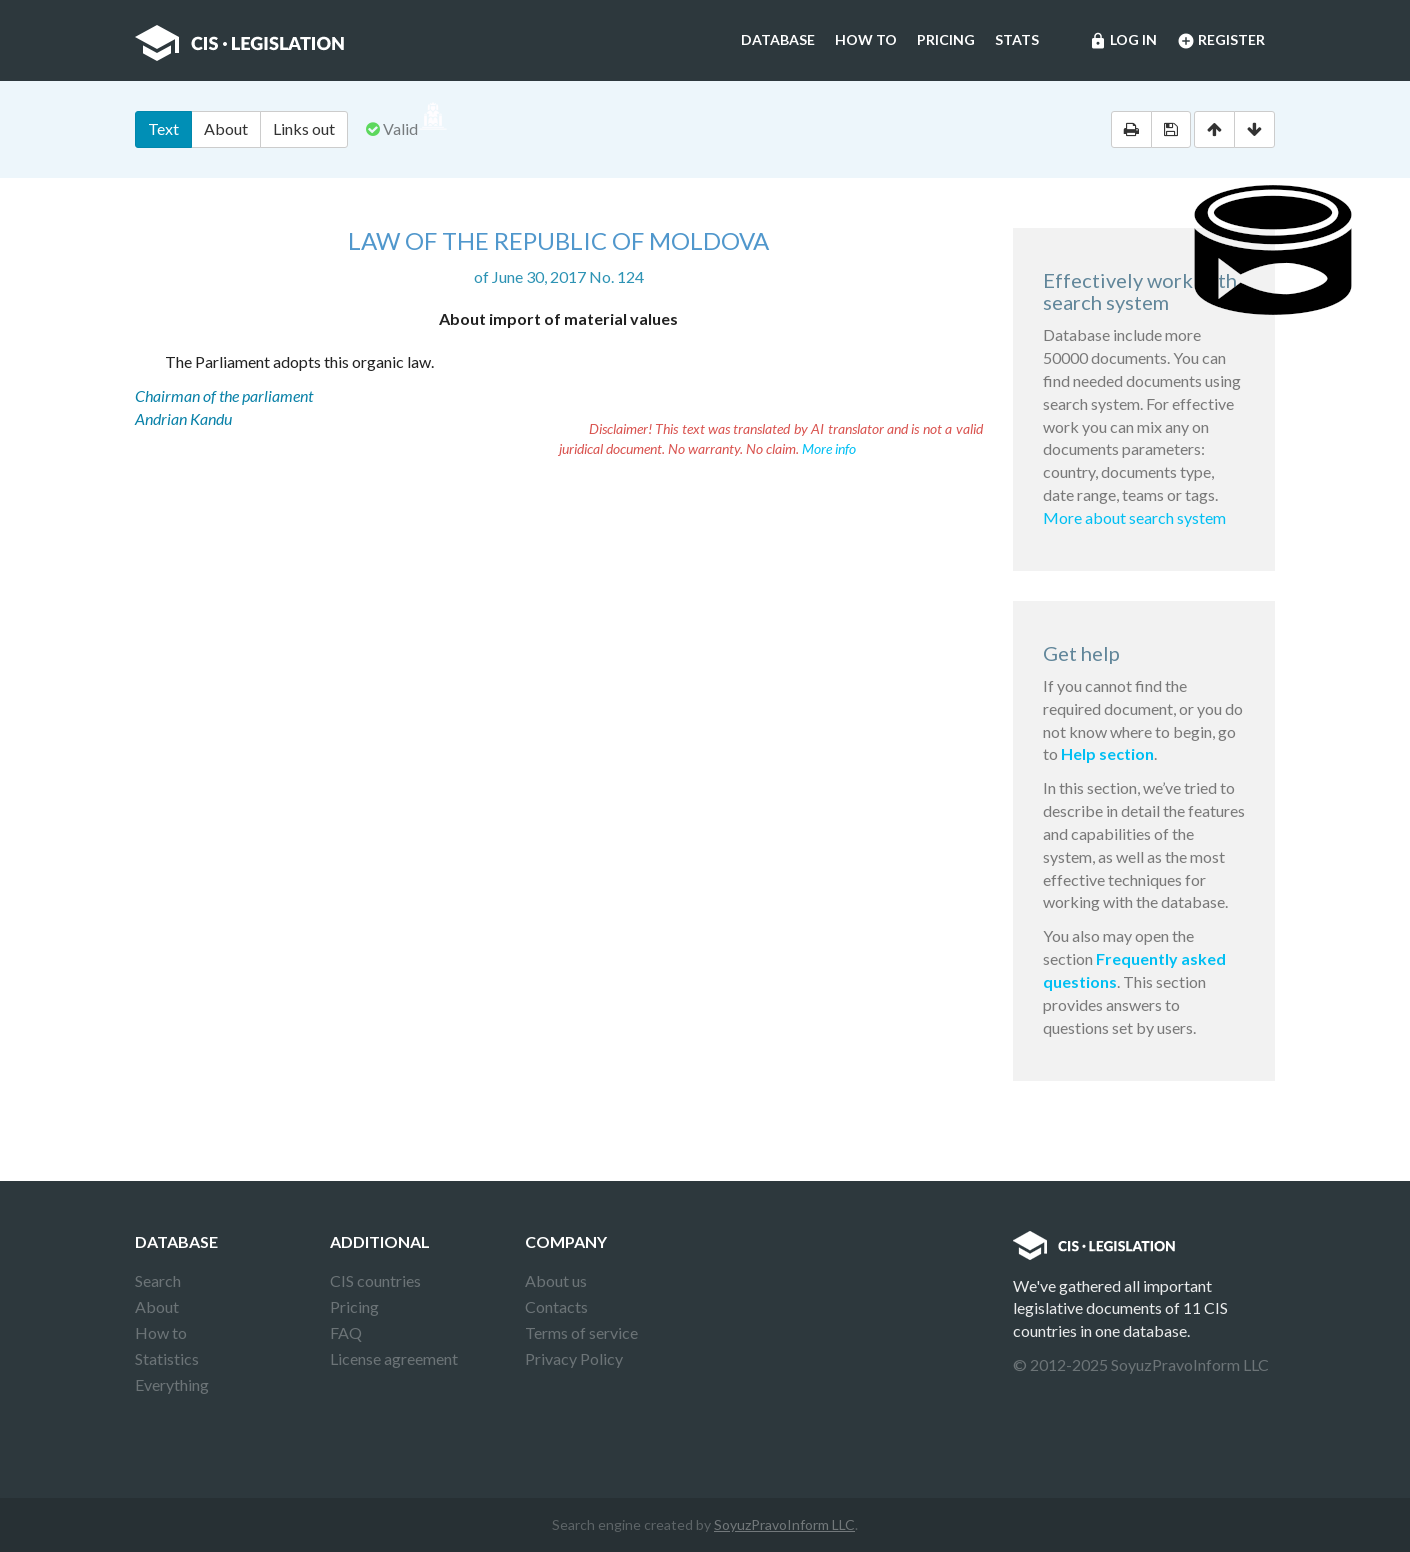 This screenshot has height=1552, width=1410. What do you see at coordinates (1273, 250) in the screenshot?
I see `canned fish item in a game inventory` at bounding box center [1273, 250].